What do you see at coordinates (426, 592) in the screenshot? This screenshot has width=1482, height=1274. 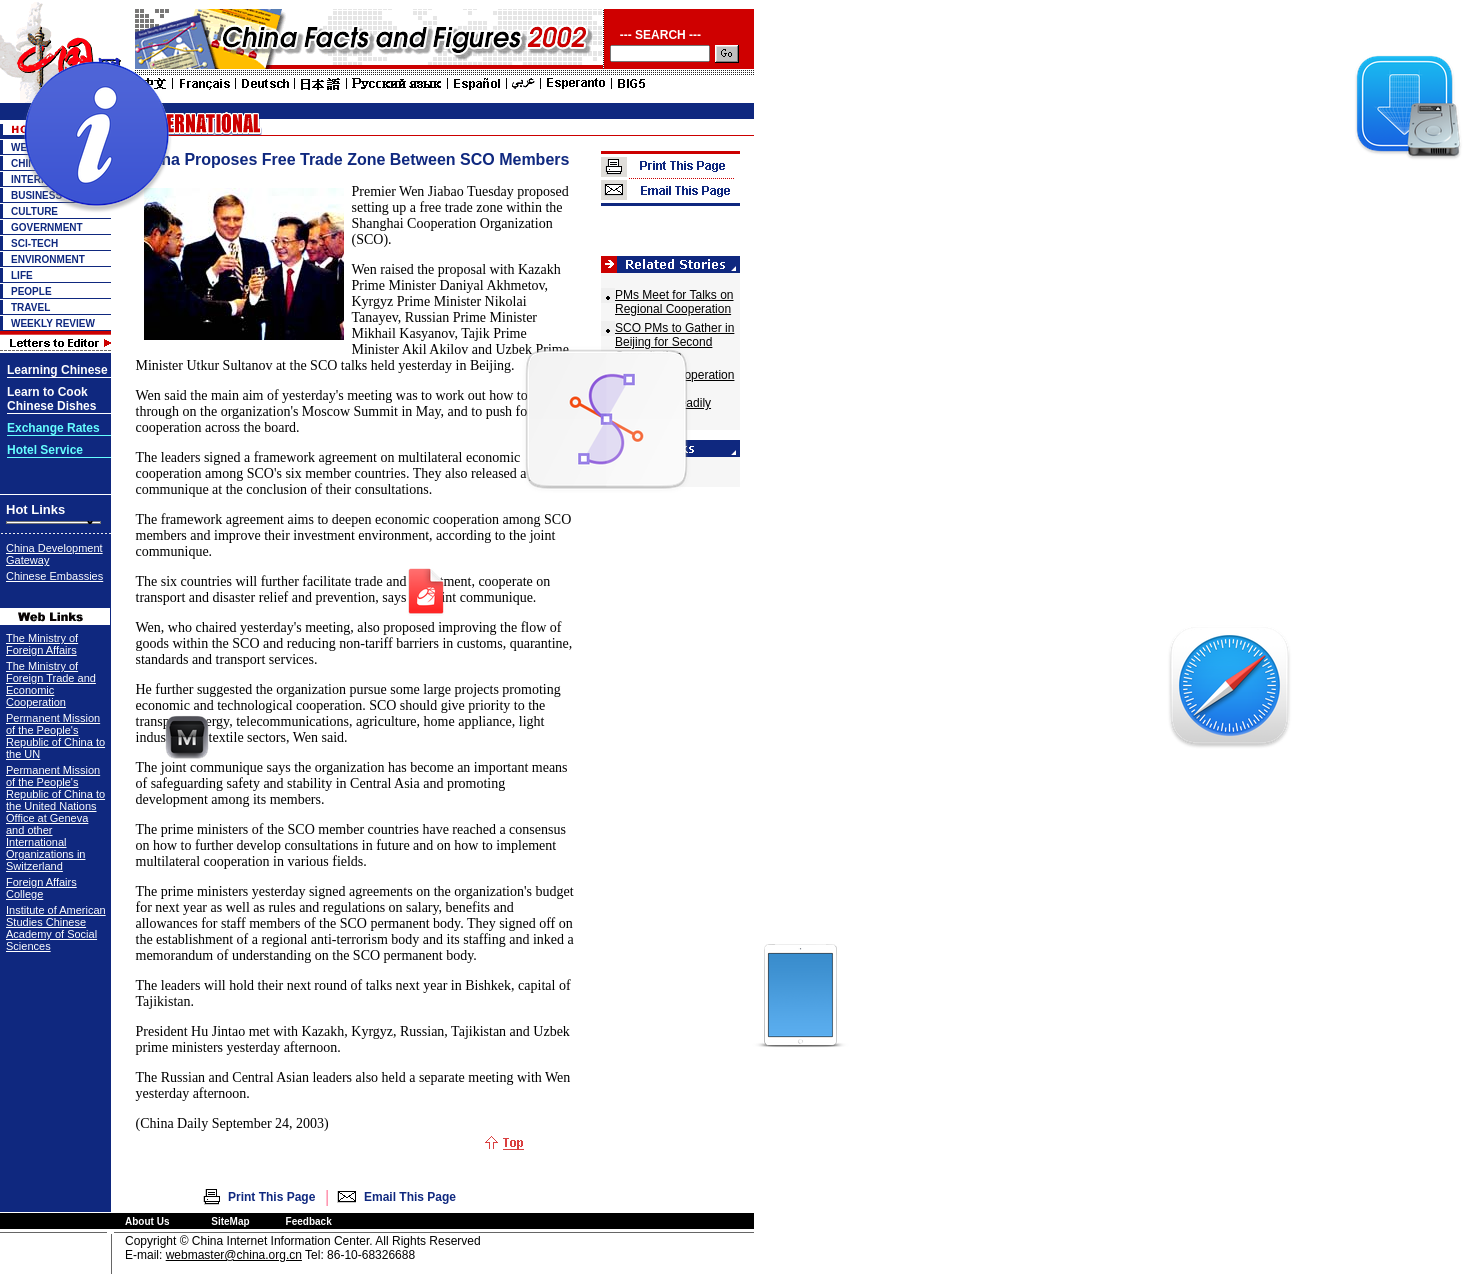 I see `a ruby programming language file` at bounding box center [426, 592].